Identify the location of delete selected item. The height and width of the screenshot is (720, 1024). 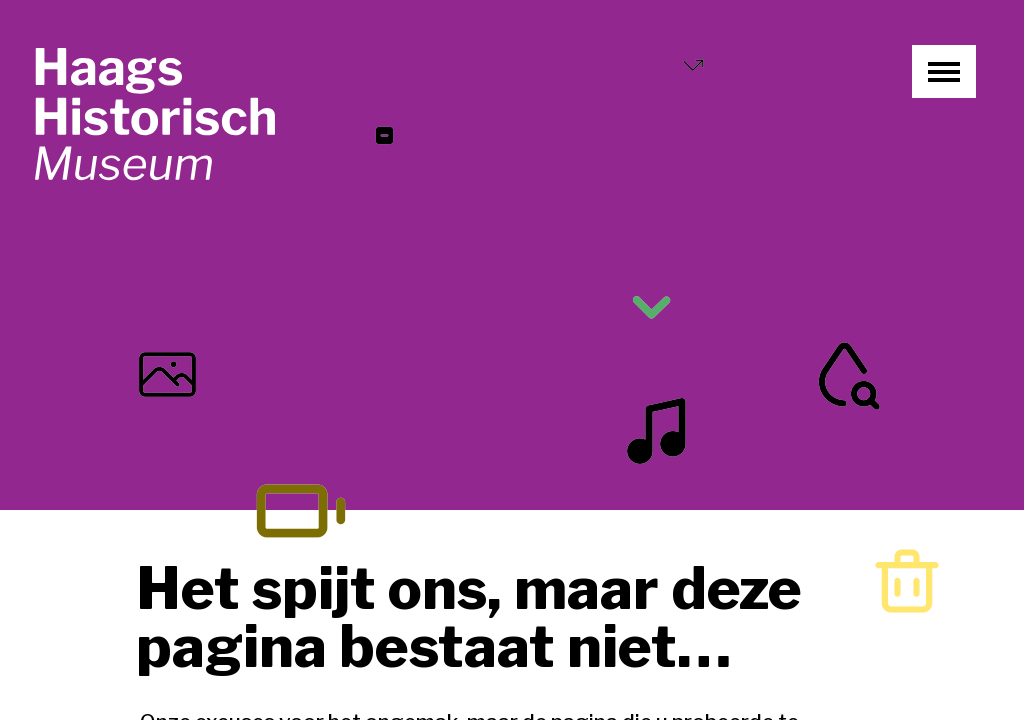
(907, 581).